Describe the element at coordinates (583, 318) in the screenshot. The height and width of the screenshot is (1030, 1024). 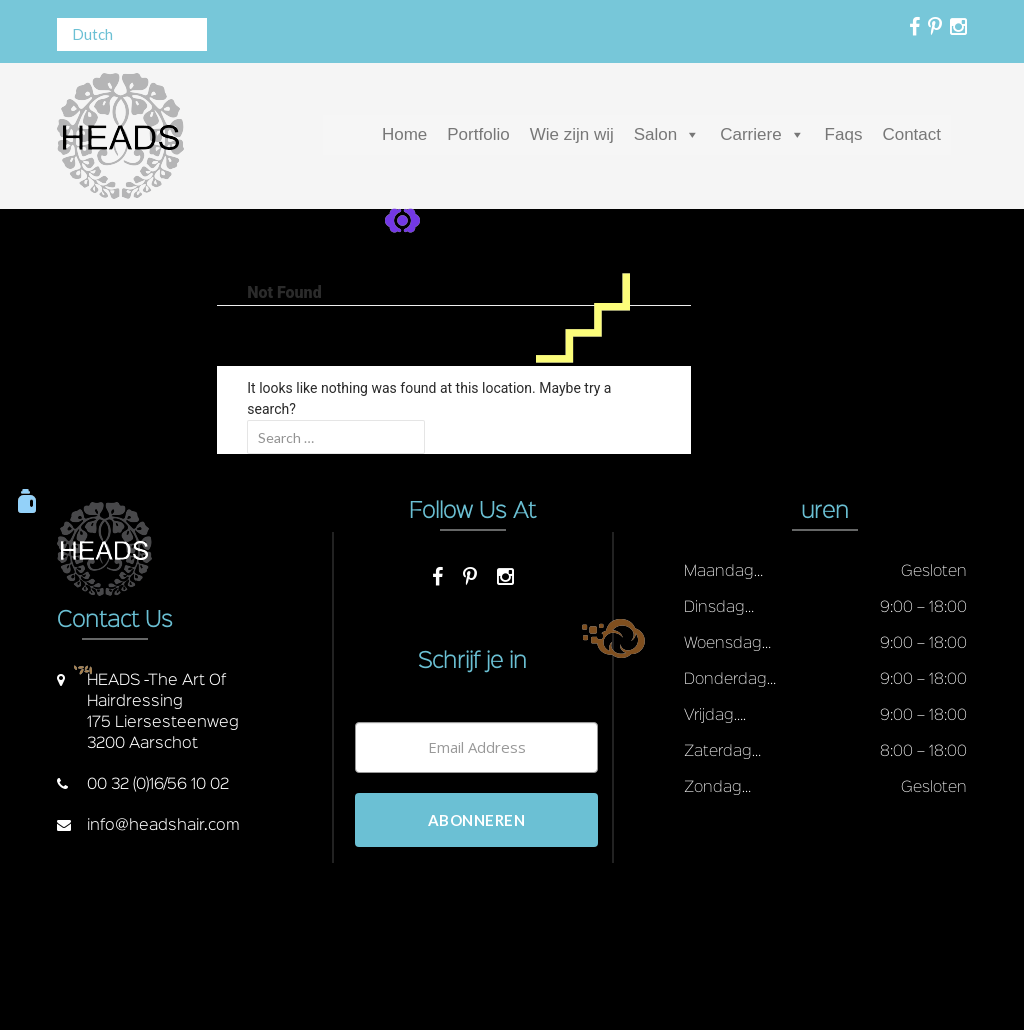
I see `open the FutureLearn online learning platform` at that location.